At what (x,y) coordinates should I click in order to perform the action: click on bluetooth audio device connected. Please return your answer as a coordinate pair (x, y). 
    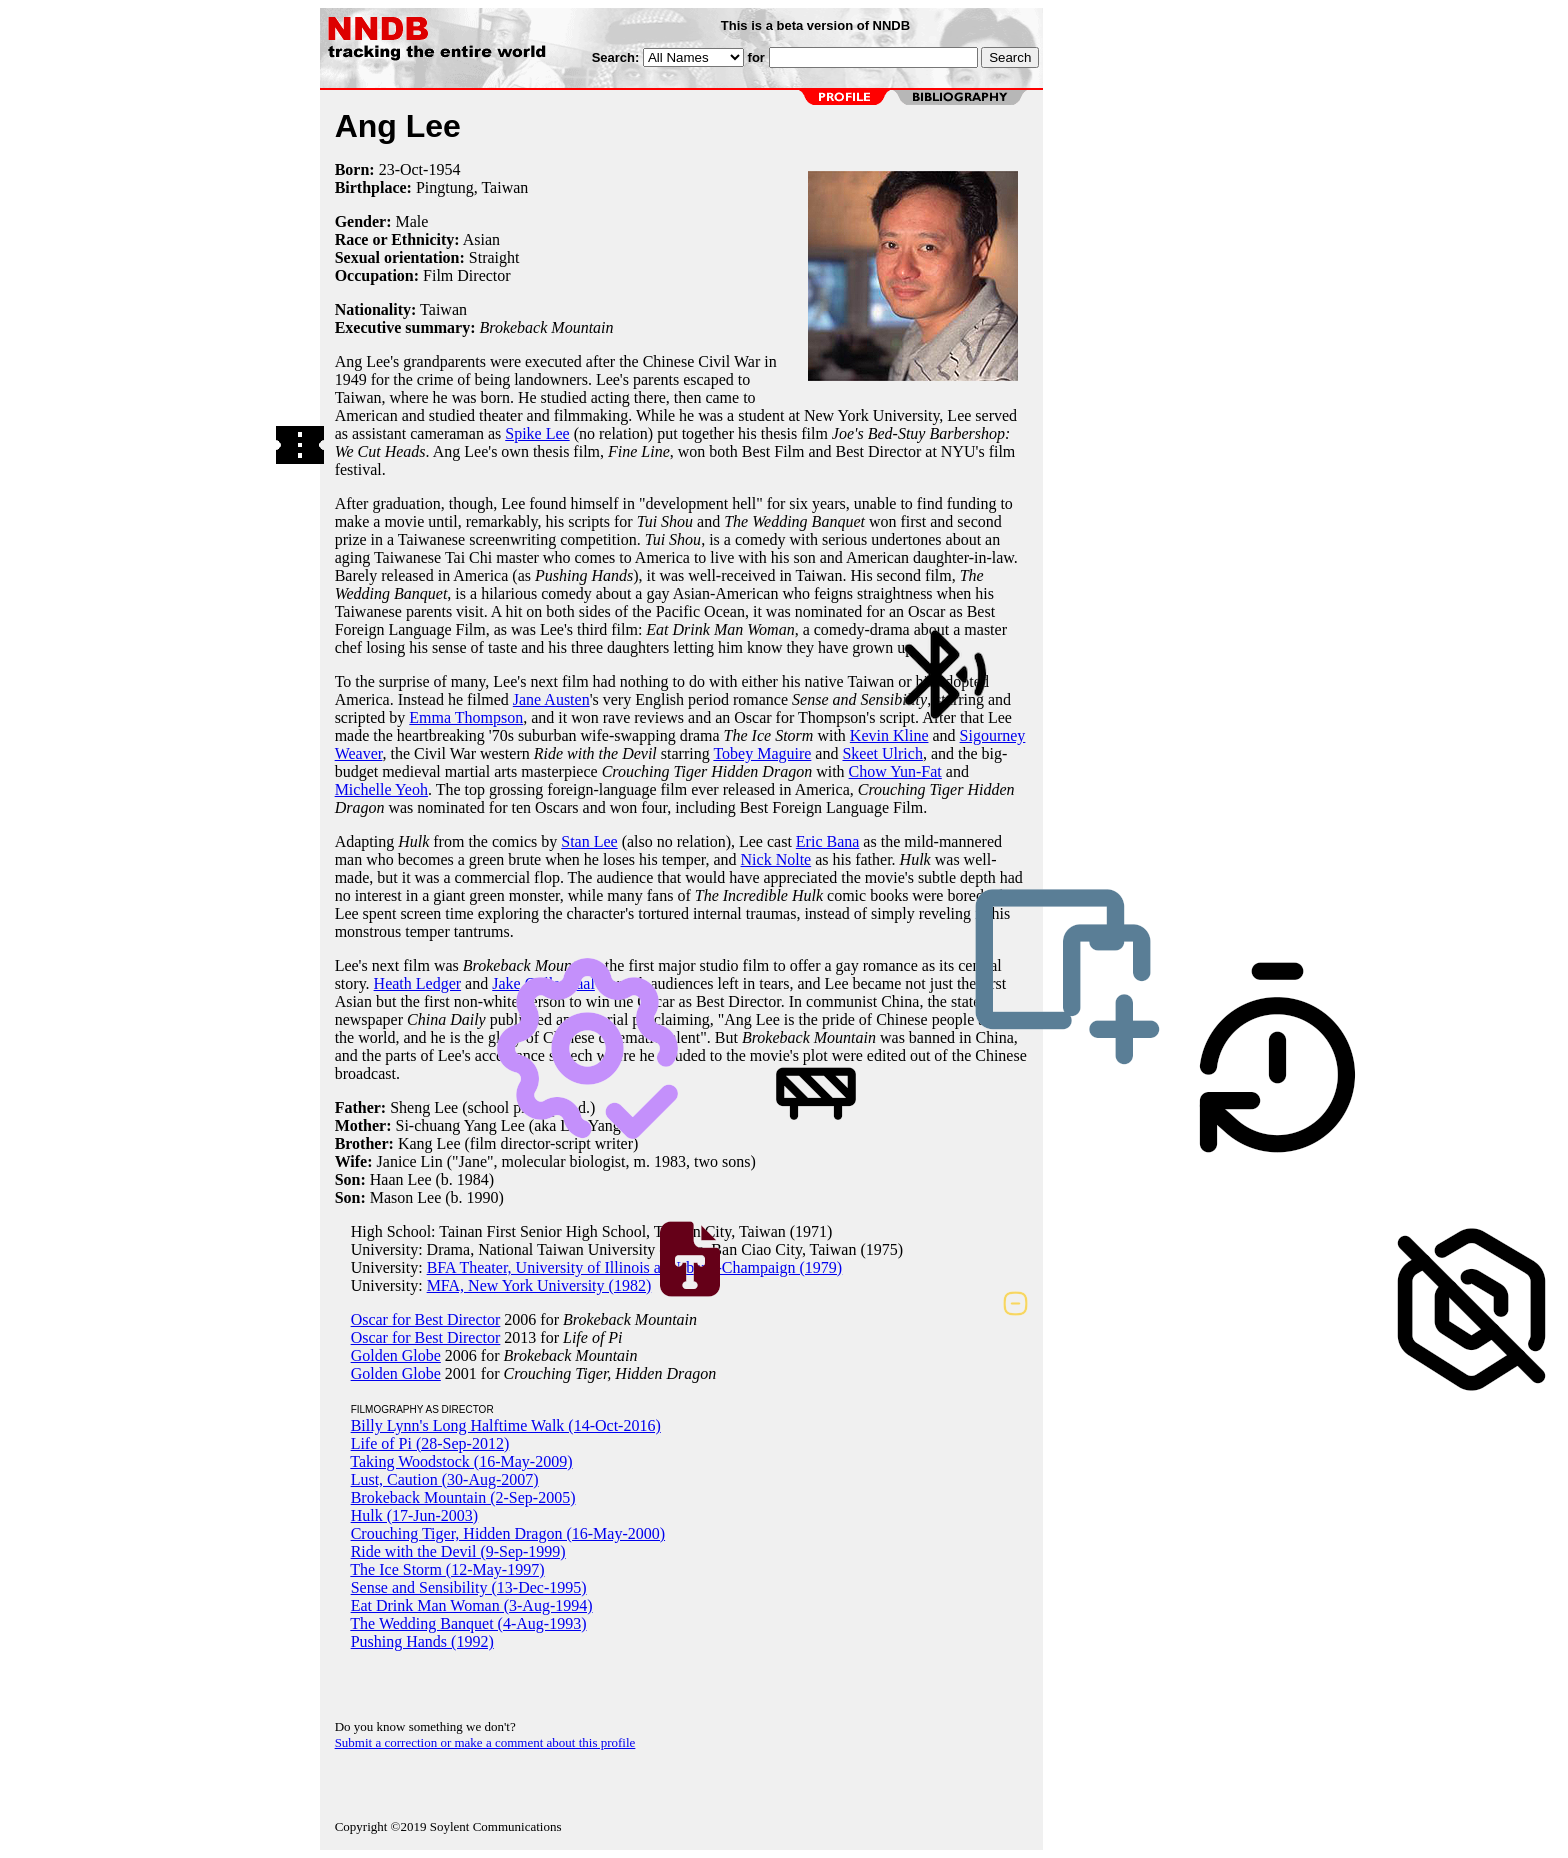
    Looking at the image, I should click on (944, 674).